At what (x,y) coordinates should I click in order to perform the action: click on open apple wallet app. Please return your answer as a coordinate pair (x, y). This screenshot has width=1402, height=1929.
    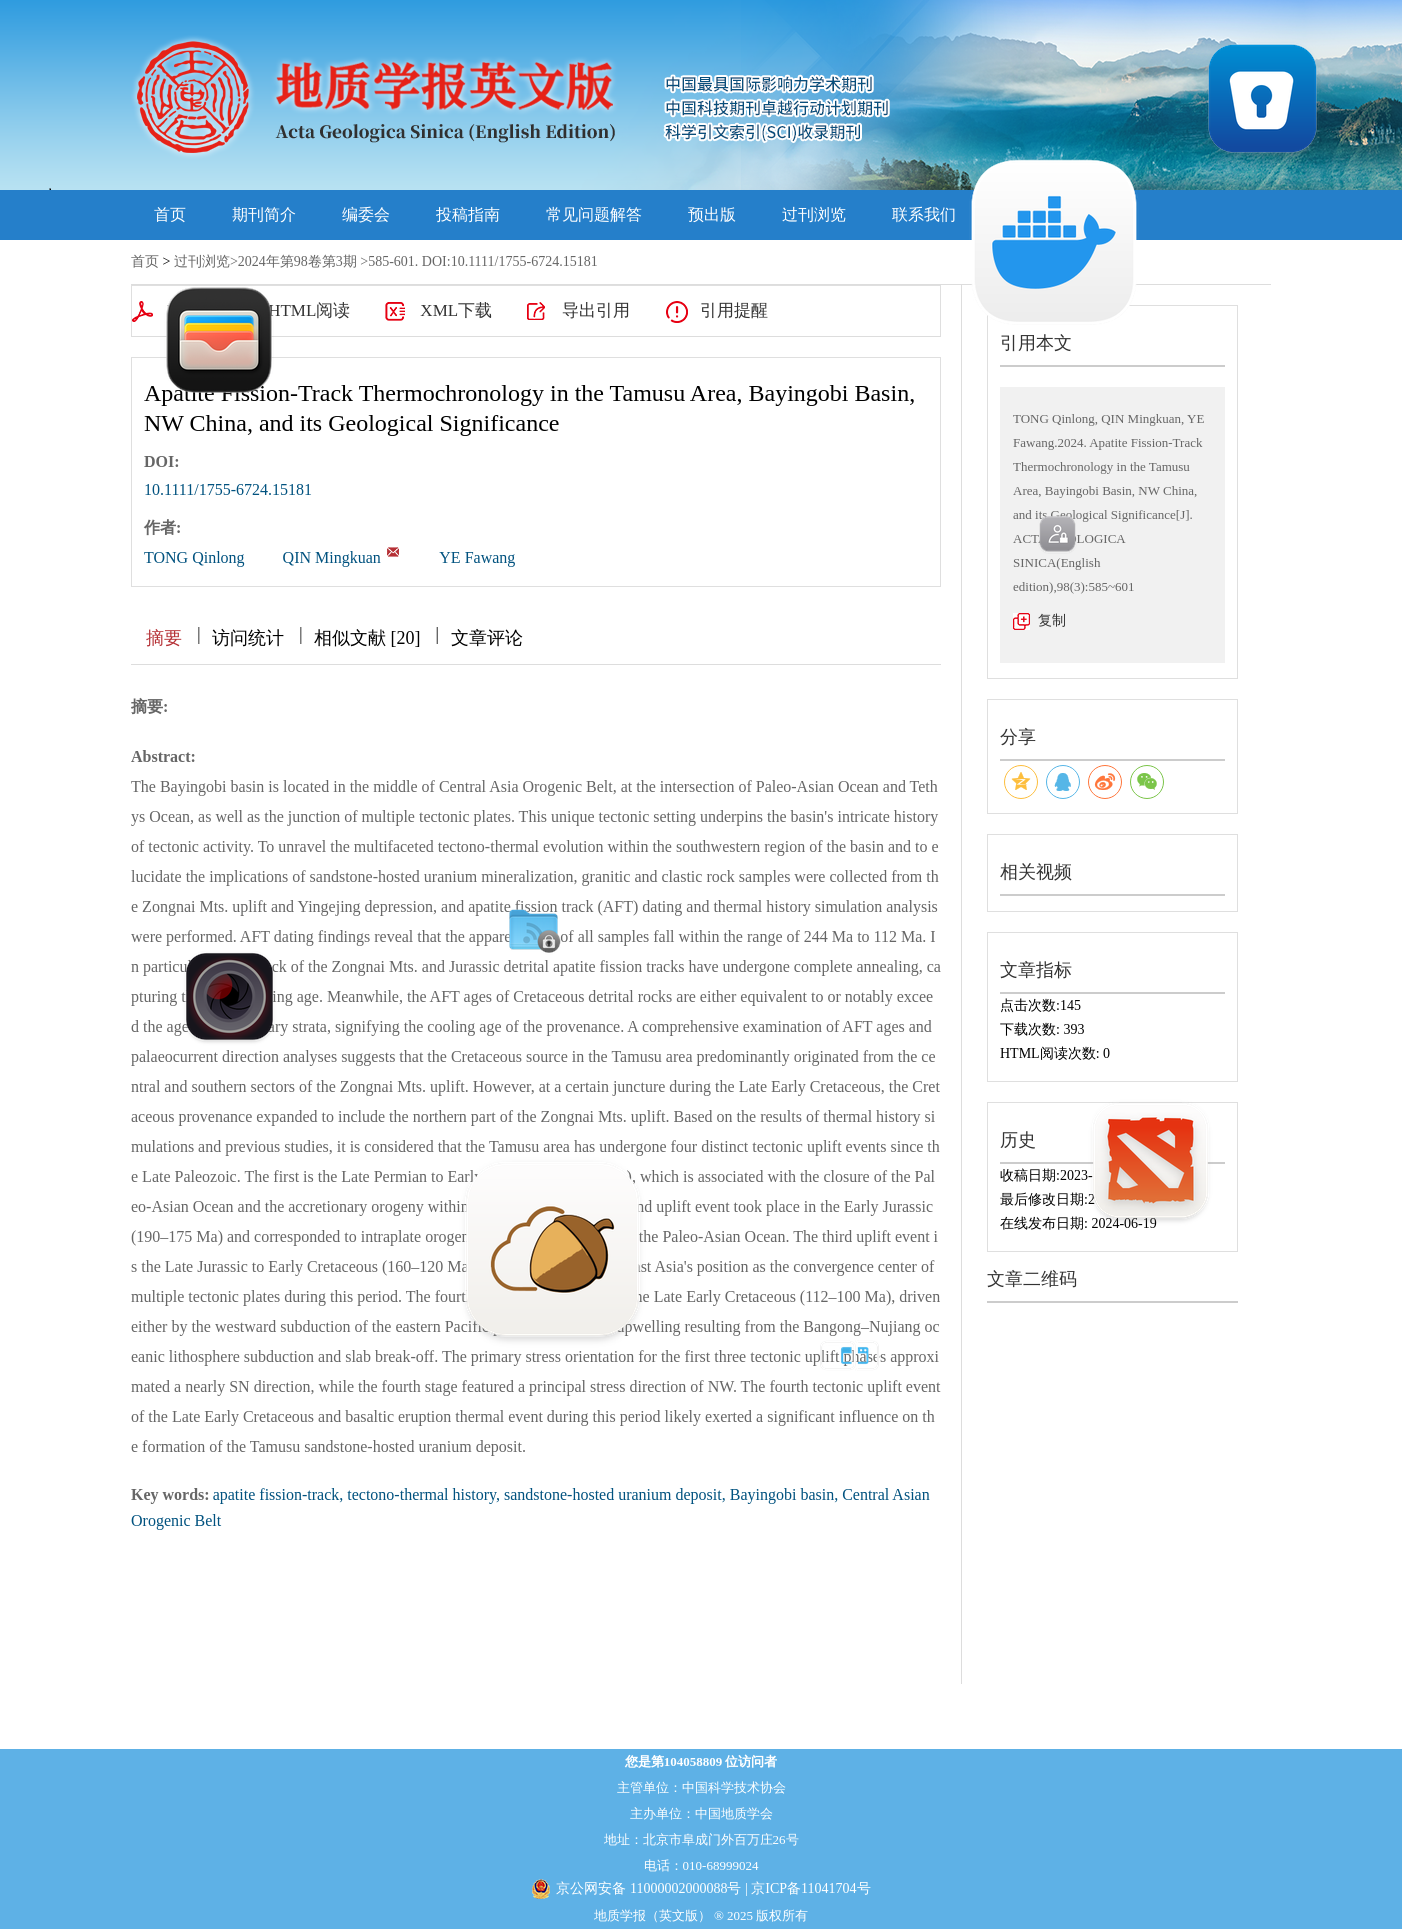
    Looking at the image, I should click on (219, 340).